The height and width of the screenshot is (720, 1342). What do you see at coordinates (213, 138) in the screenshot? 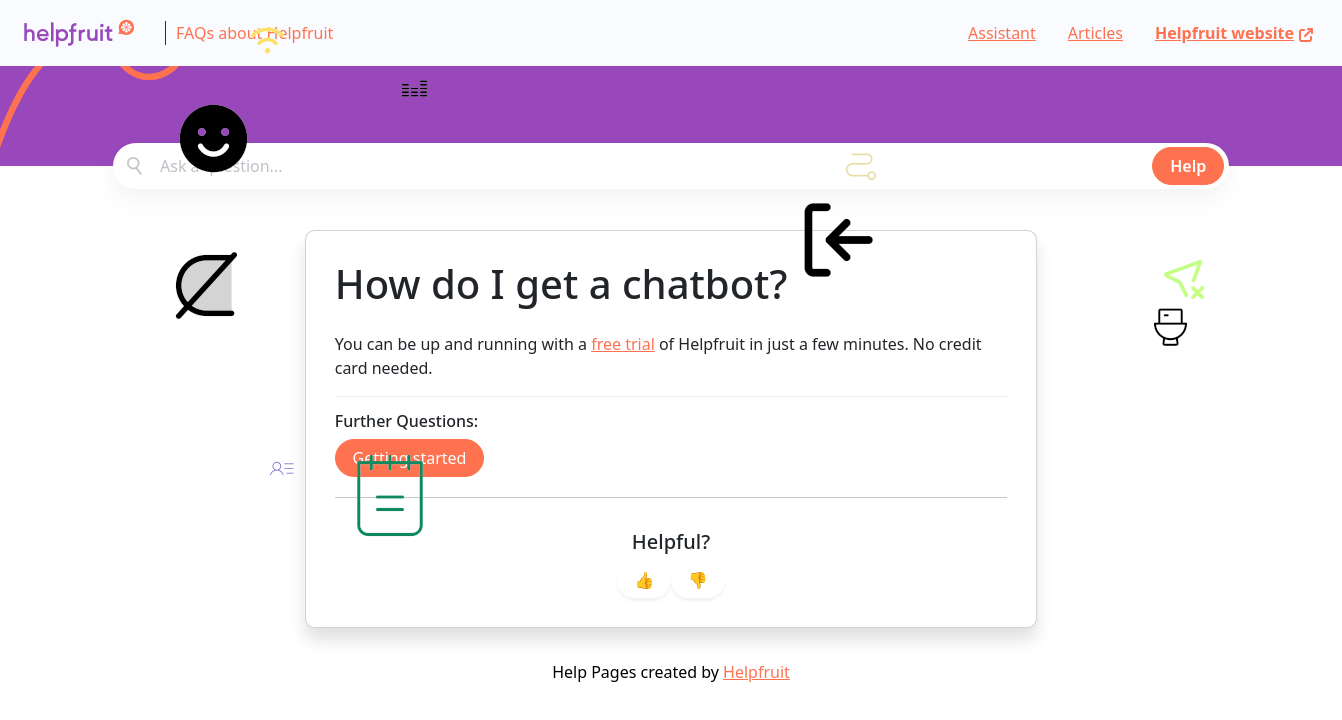
I see `add an emoji or reaction` at bounding box center [213, 138].